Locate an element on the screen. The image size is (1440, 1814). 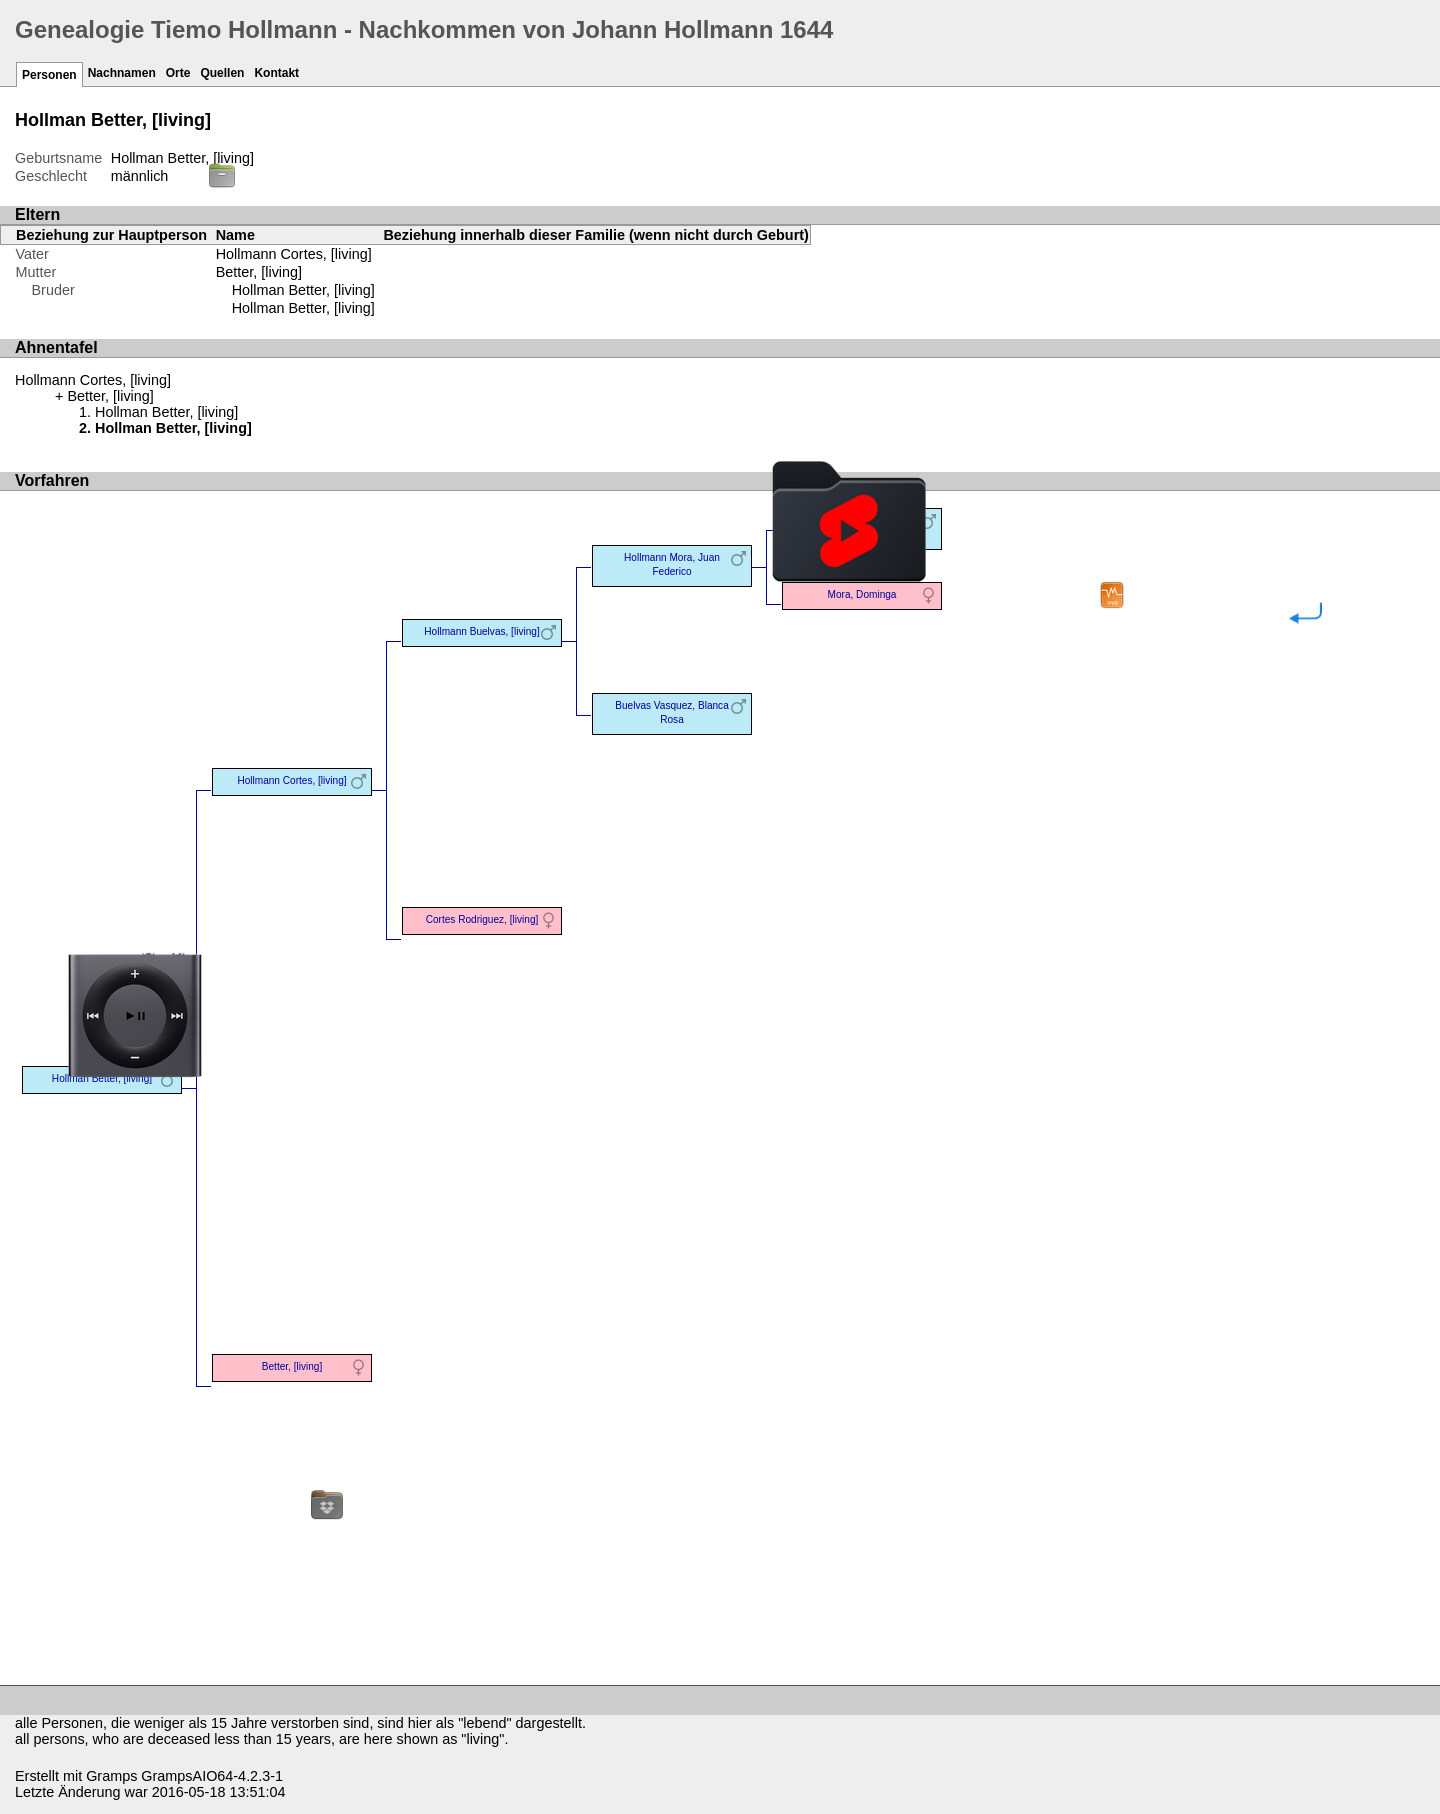
open a VirtualBox appliance file (.ova) is located at coordinates (1112, 595).